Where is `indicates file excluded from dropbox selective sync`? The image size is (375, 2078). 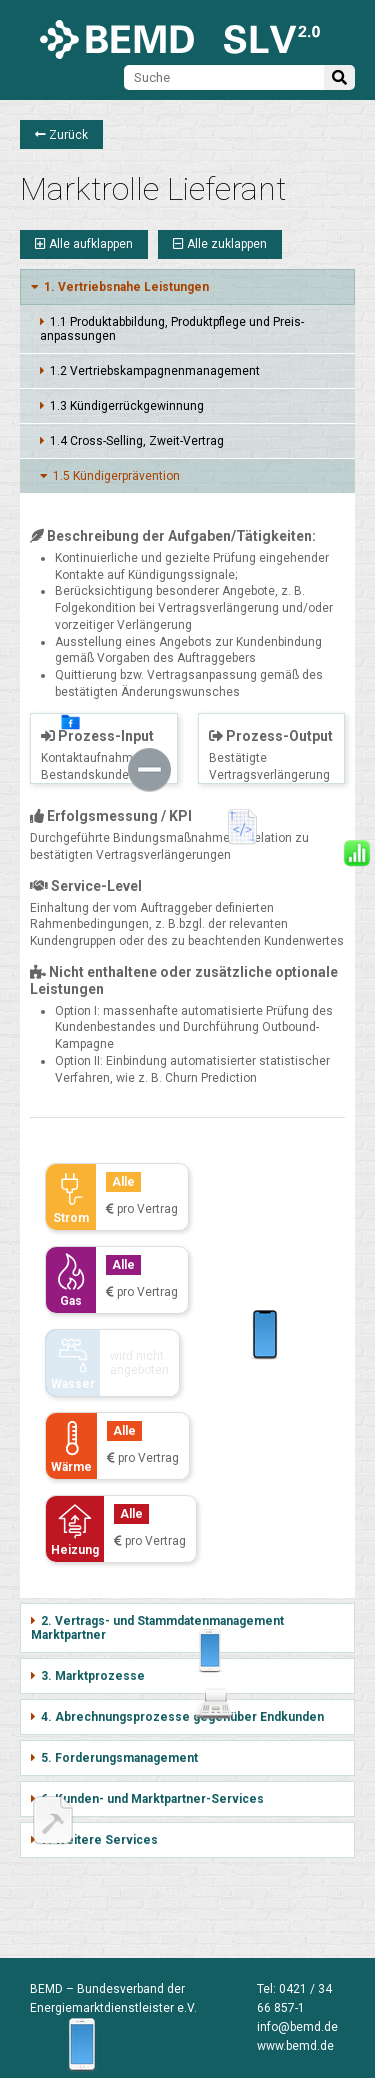
indicates file excluded from dropbox selective sync is located at coordinates (149, 769).